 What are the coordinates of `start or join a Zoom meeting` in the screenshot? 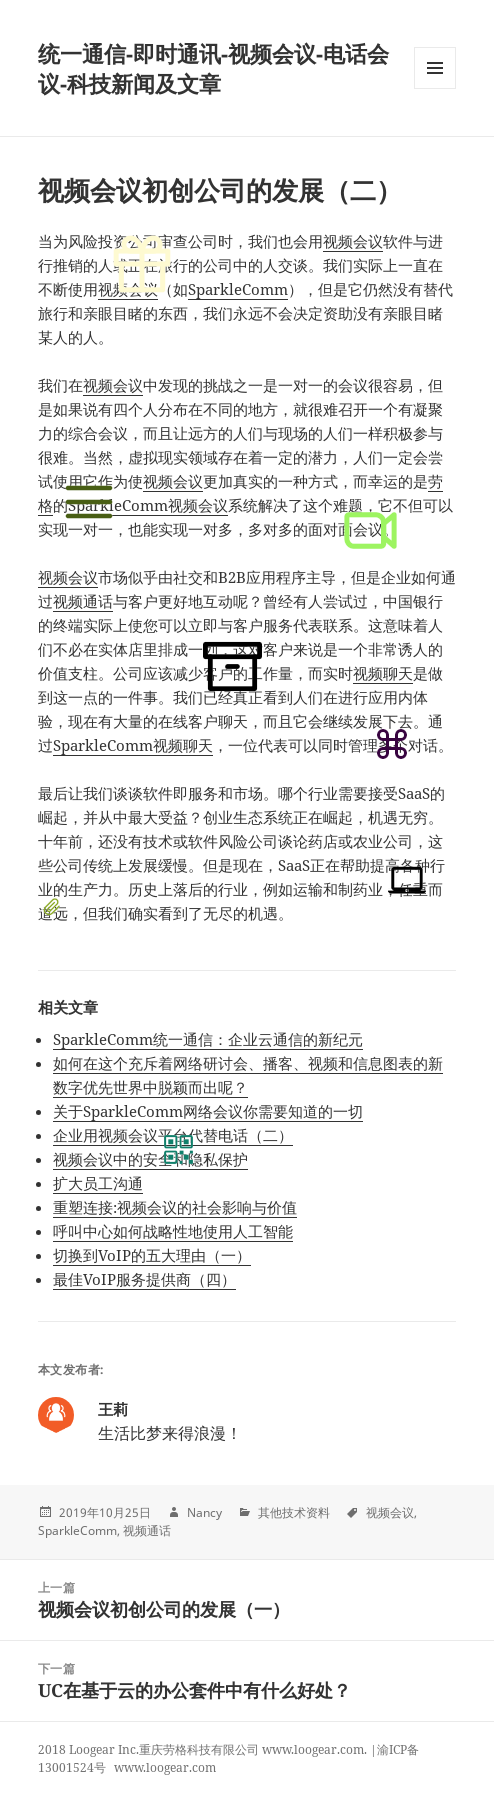 It's located at (370, 530).